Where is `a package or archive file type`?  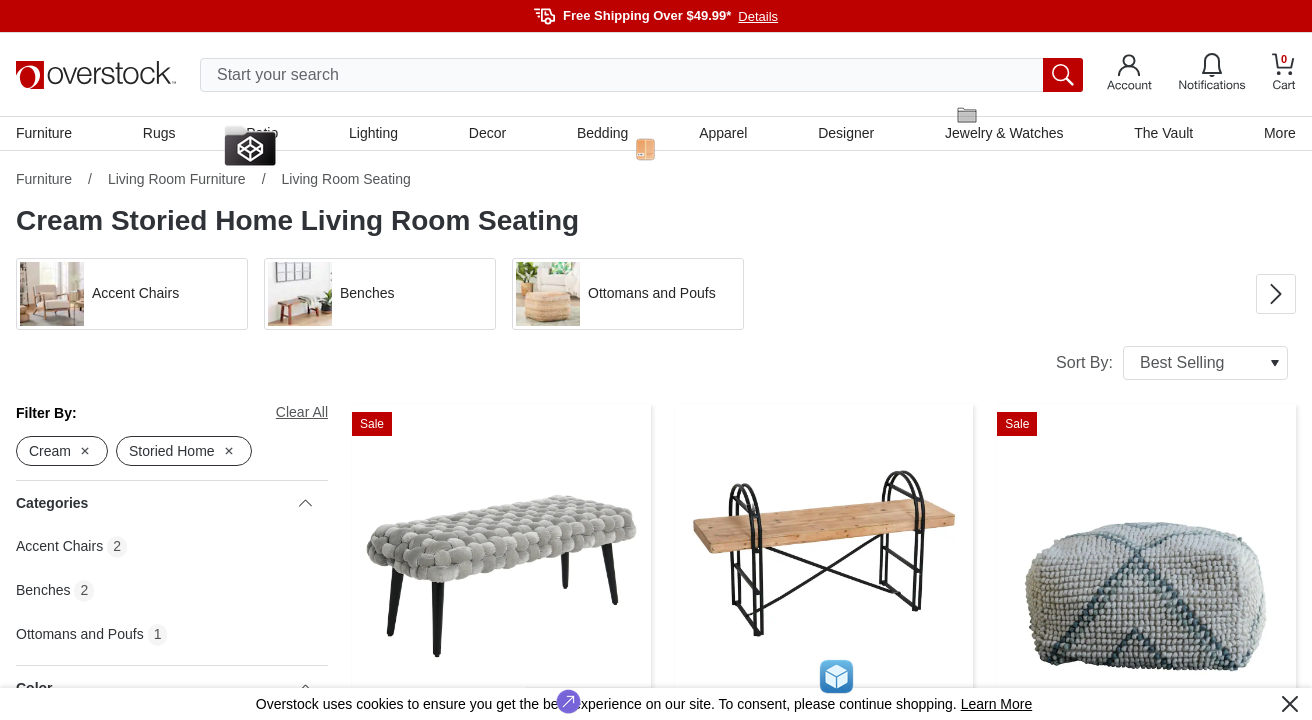
a package or archive file type is located at coordinates (645, 149).